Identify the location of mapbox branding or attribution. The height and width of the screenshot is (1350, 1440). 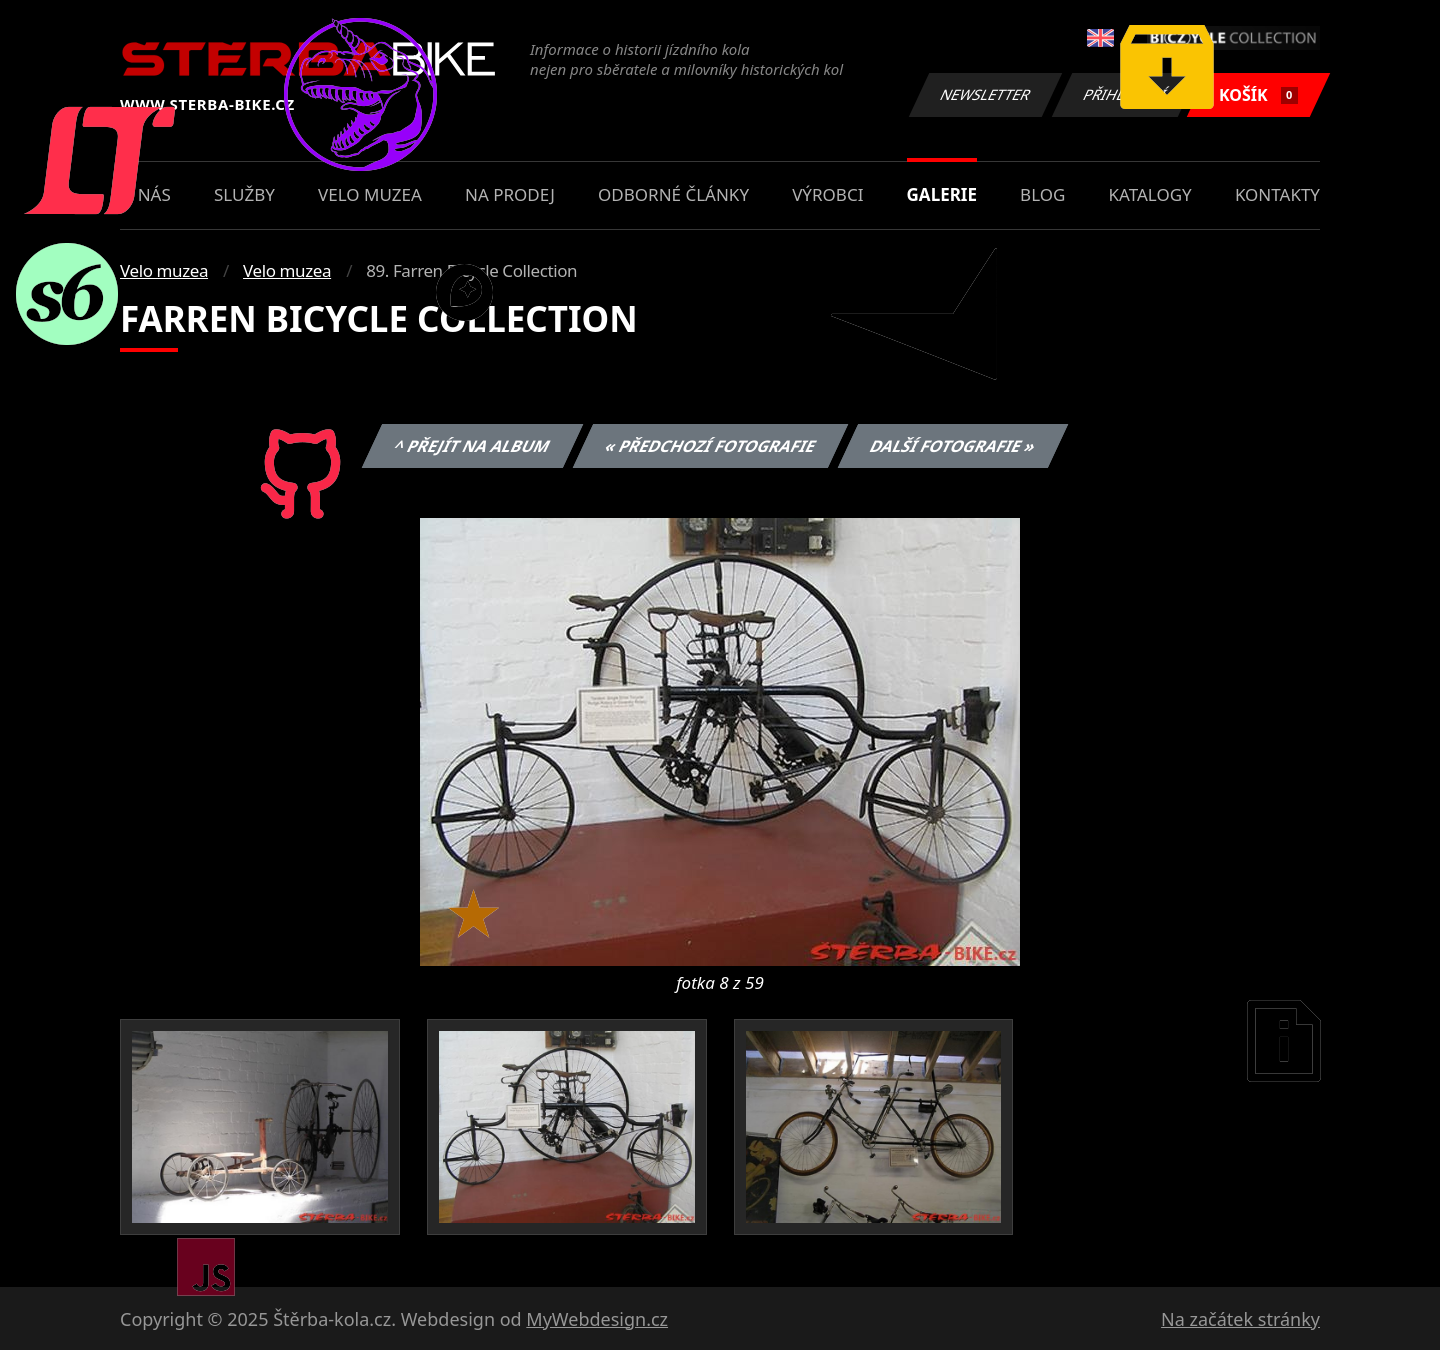
(464, 292).